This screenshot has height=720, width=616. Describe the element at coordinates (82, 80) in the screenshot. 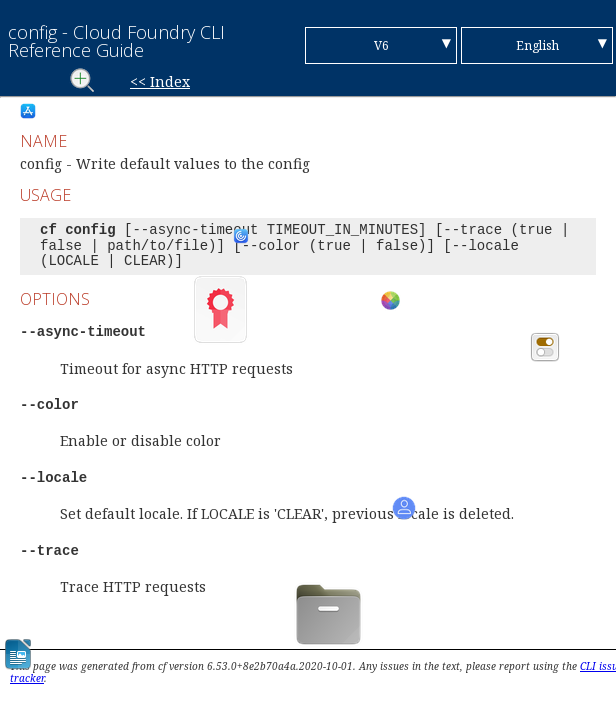

I see `zoom in on the current view` at that location.